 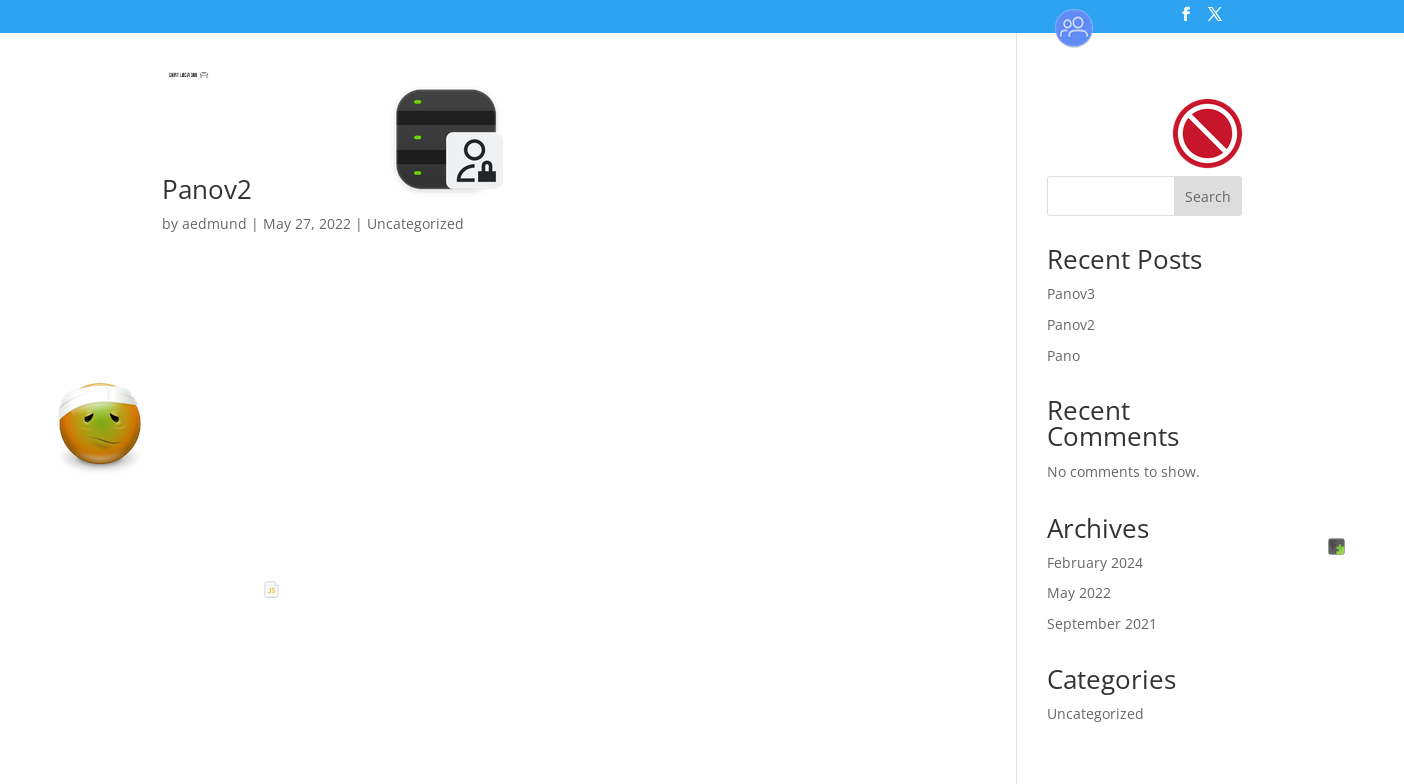 I want to click on indicates shared or collaborative content, so click(x=1074, y=28).